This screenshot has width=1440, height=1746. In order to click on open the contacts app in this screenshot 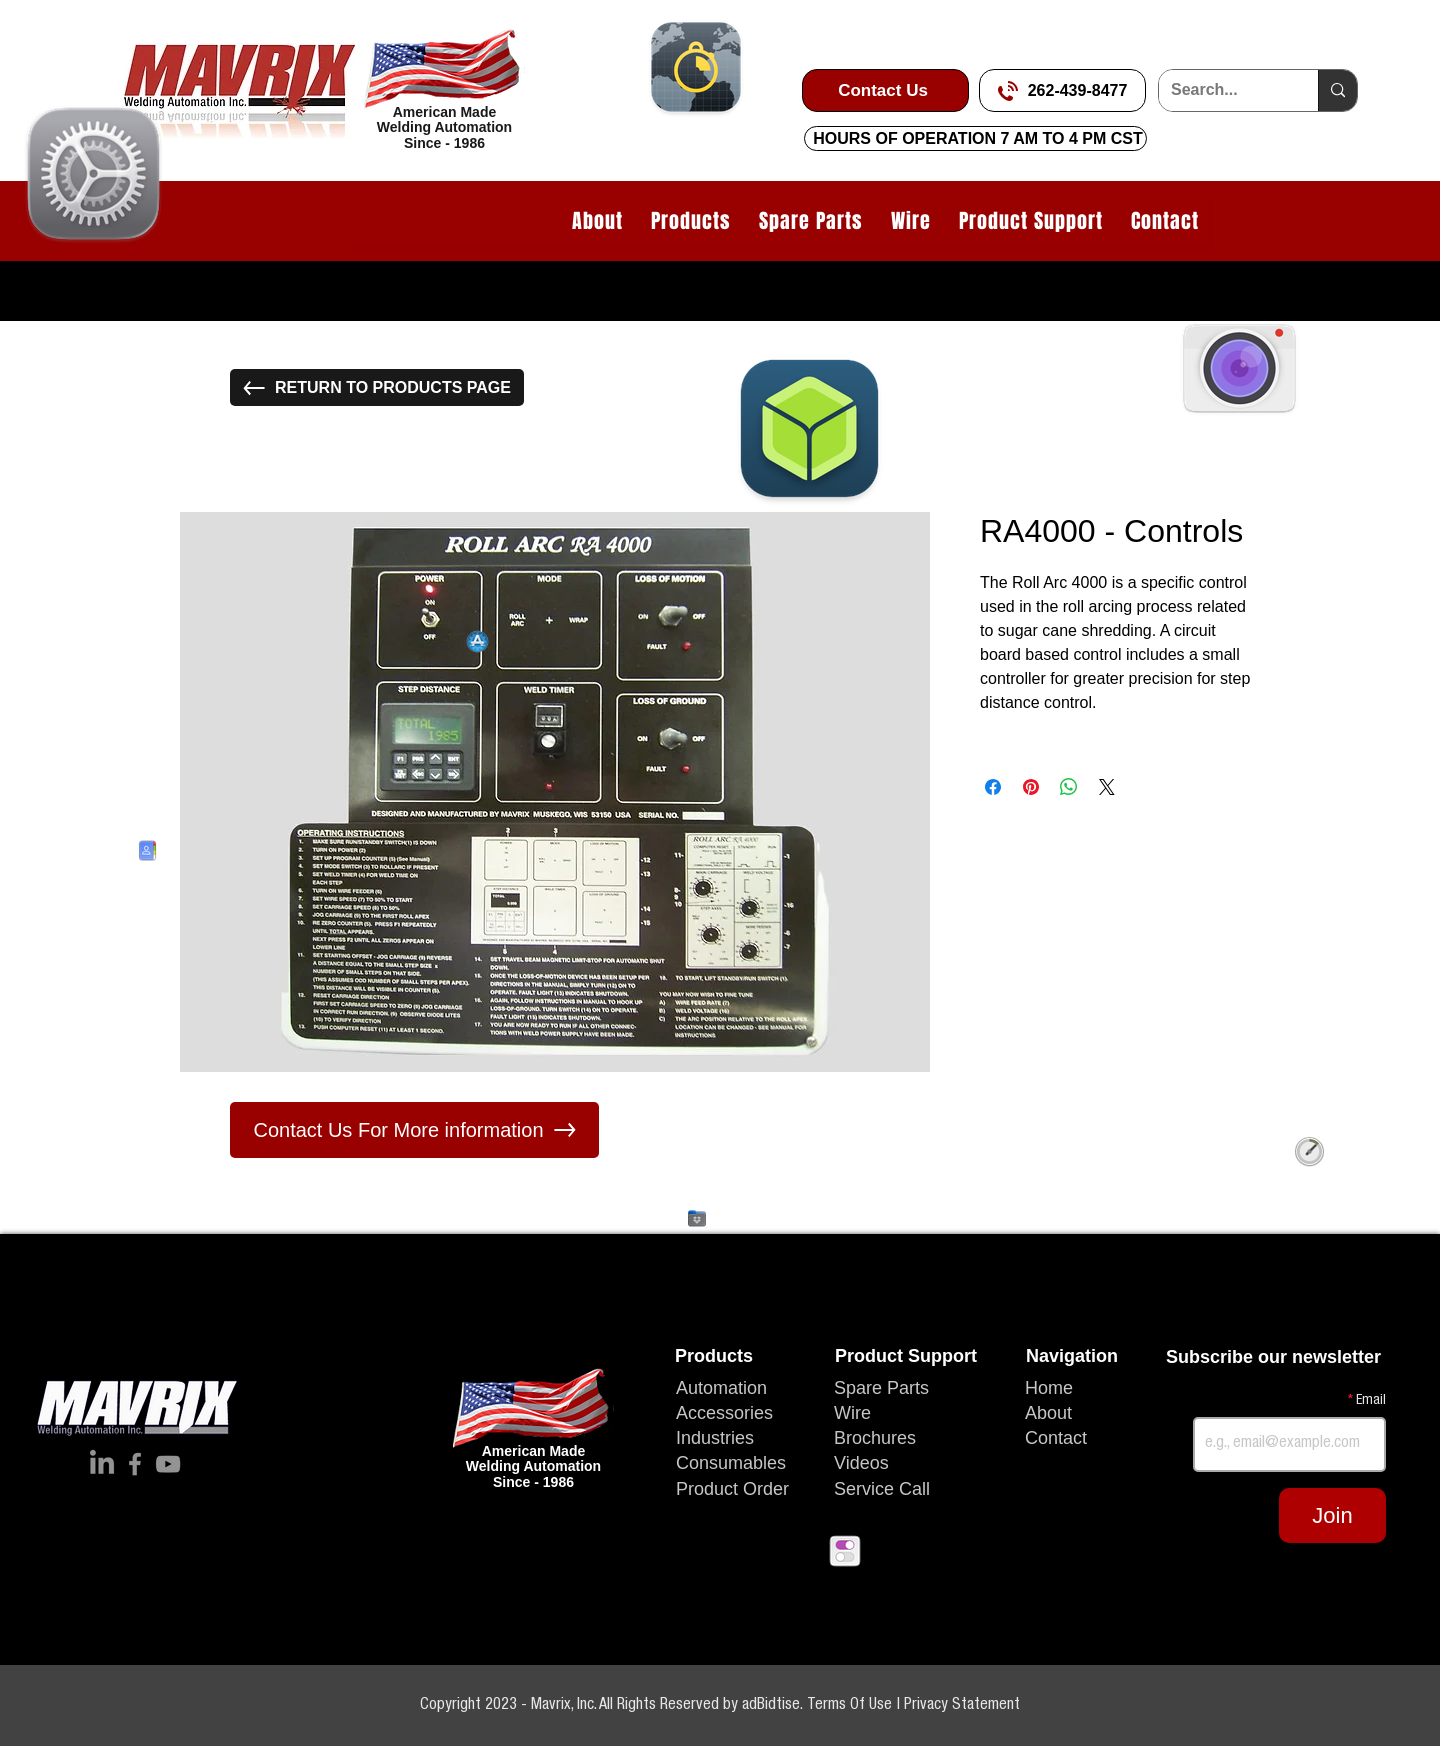, I will do `click(147, 850)`.